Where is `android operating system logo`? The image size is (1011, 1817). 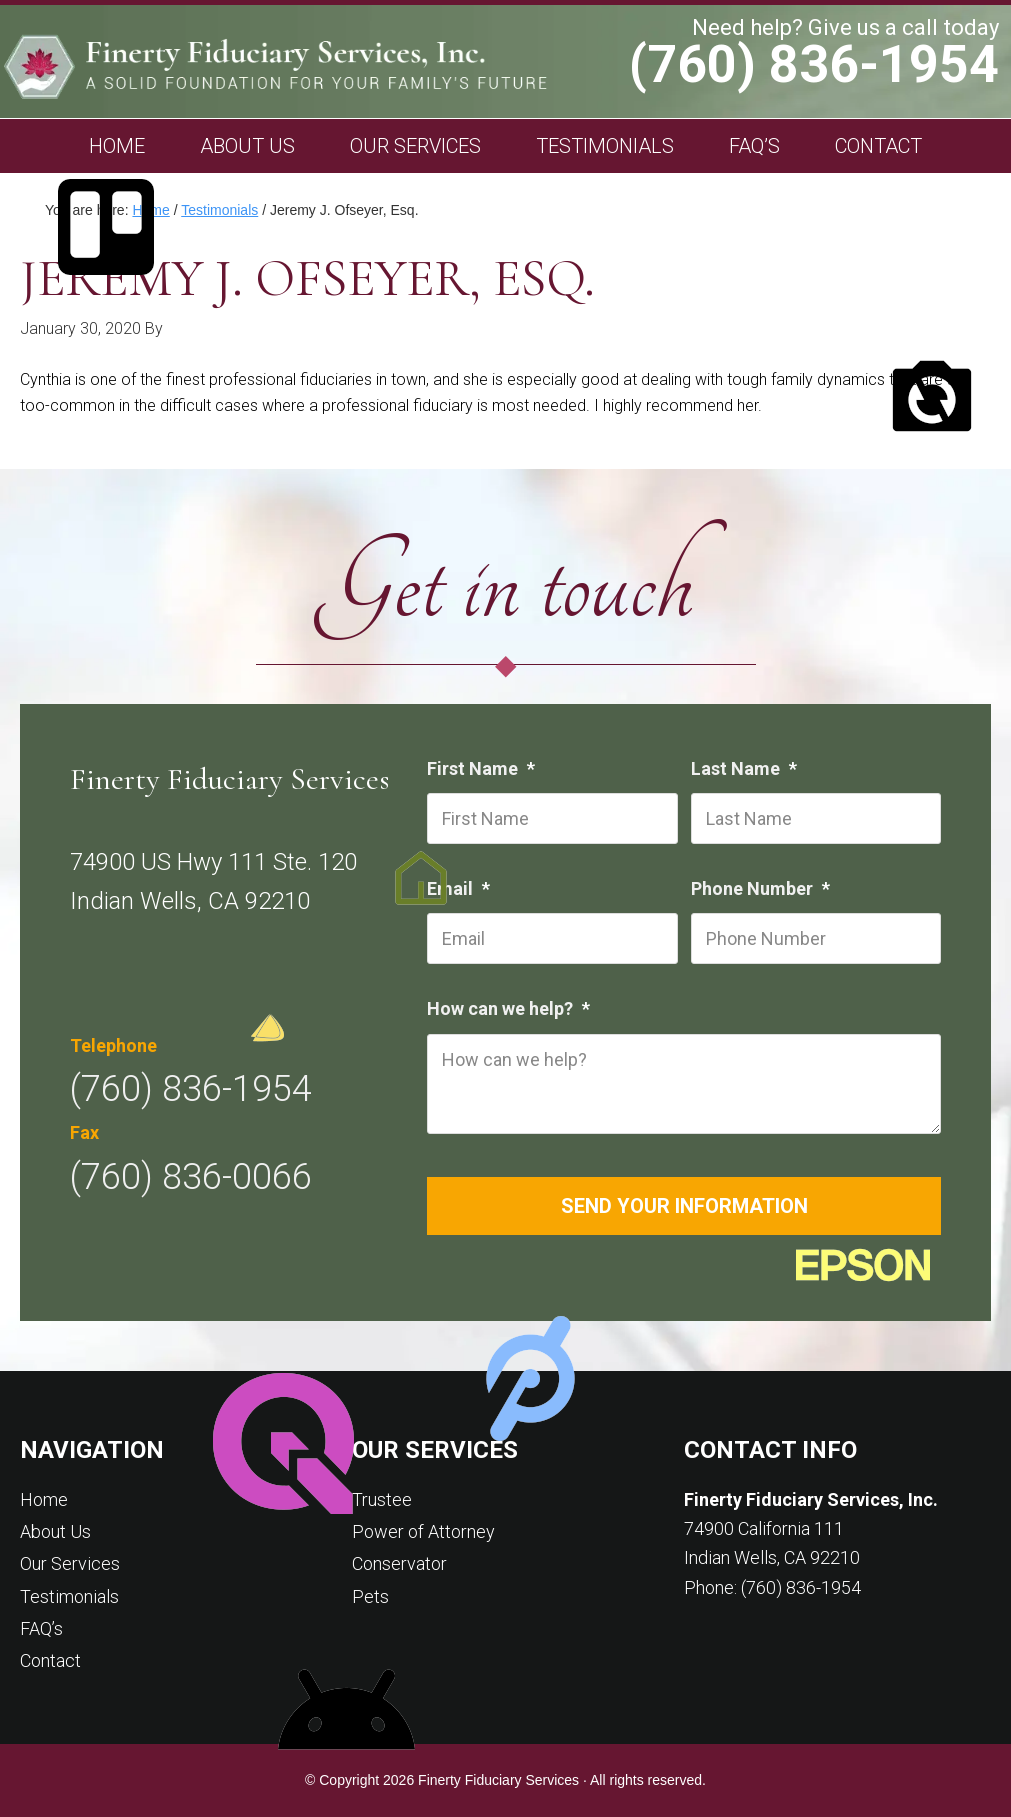 android operating system logo is located at coordinates (346, 1709).